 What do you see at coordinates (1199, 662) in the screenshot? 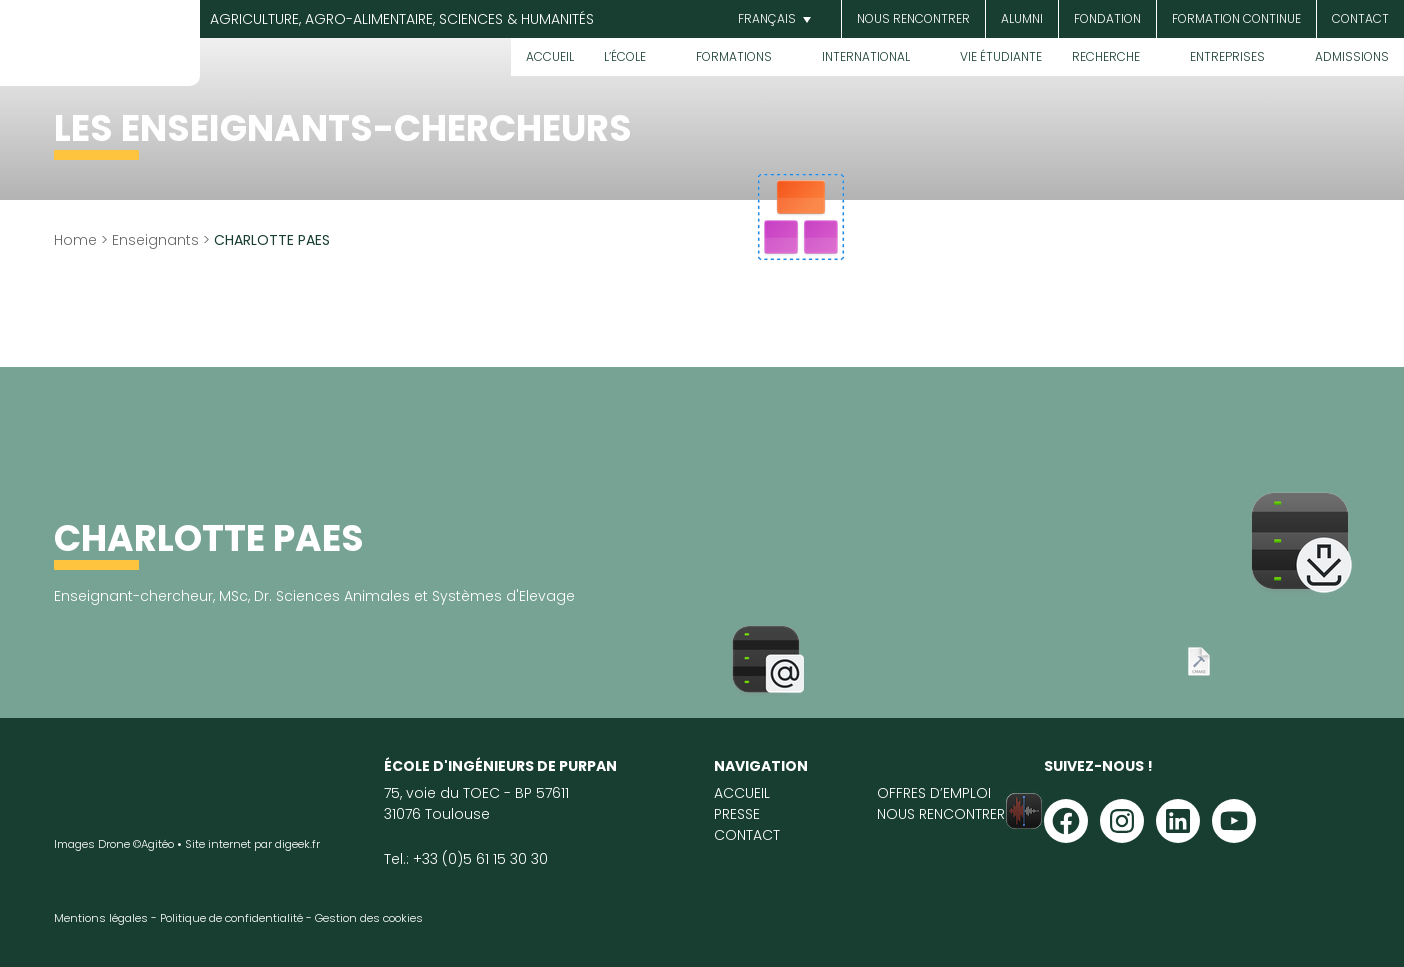
I see `a cmake configuration file` at bounding box center [1199, 662].